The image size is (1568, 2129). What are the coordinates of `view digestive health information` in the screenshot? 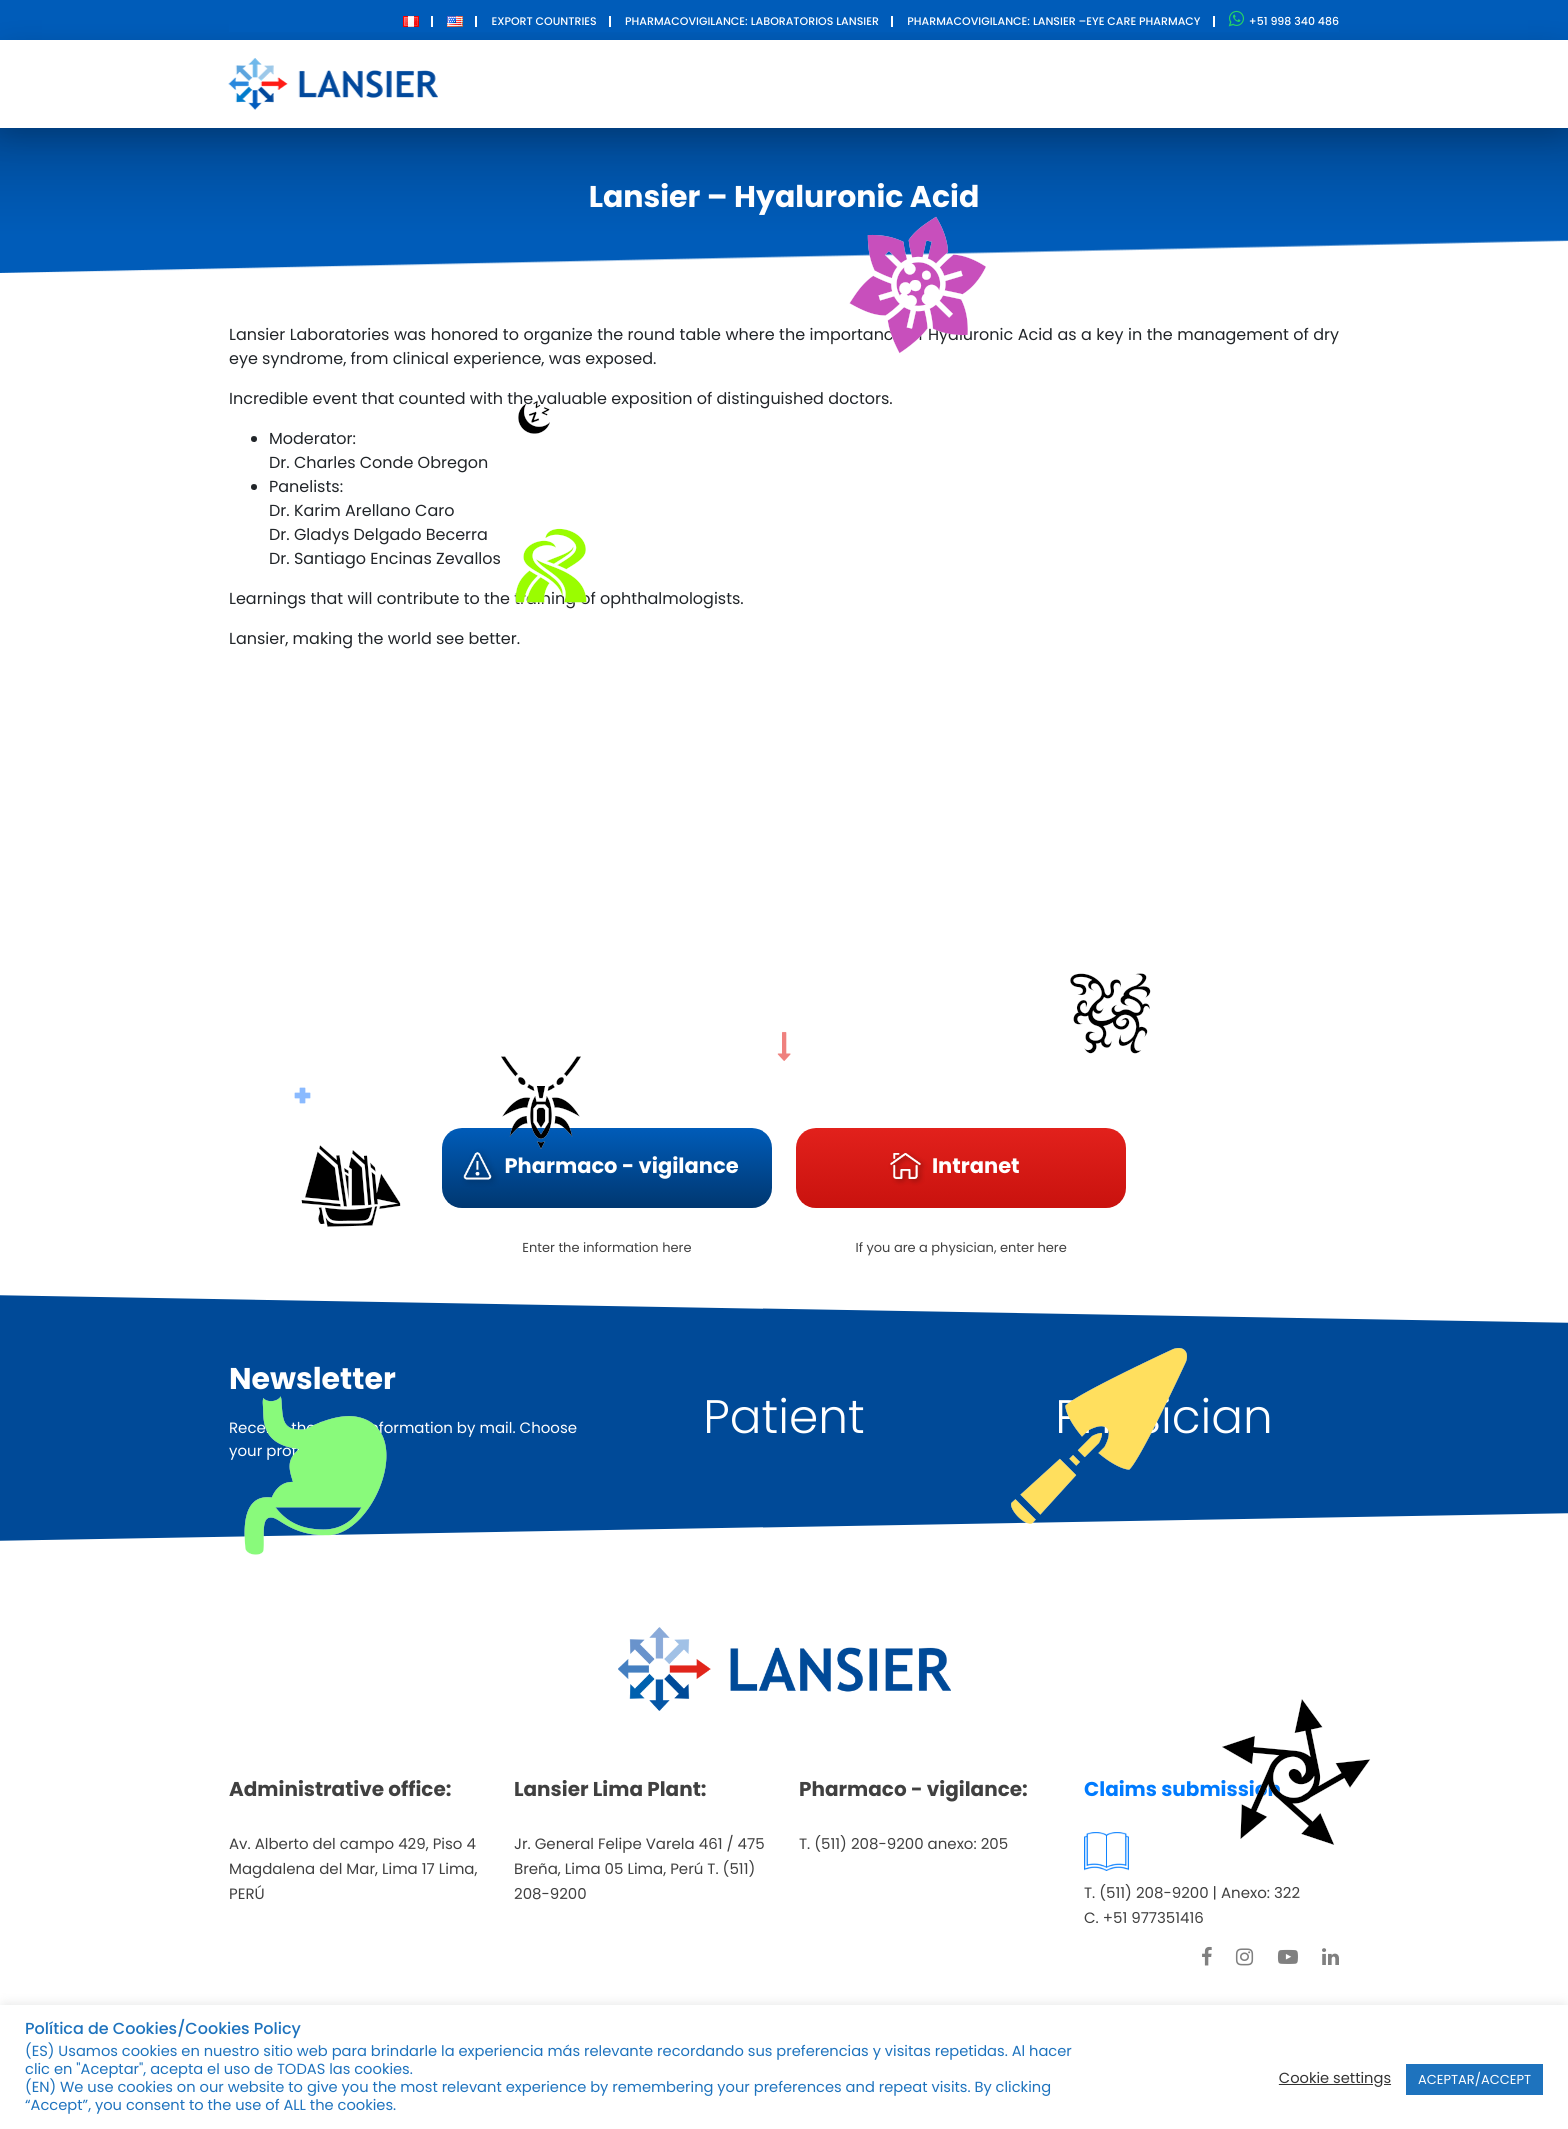 It's located at (315, 1475).